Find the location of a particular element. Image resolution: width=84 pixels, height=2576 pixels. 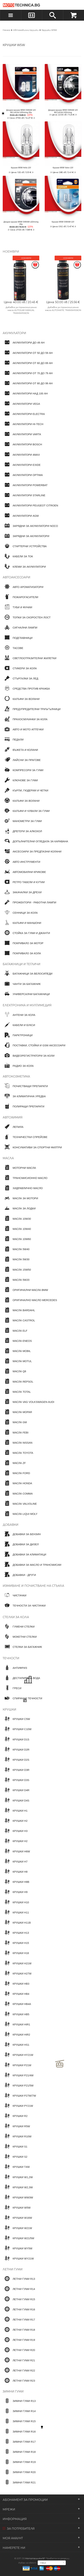

access cable car or aerial tramway transit options is located at coordinates (60, 2064).